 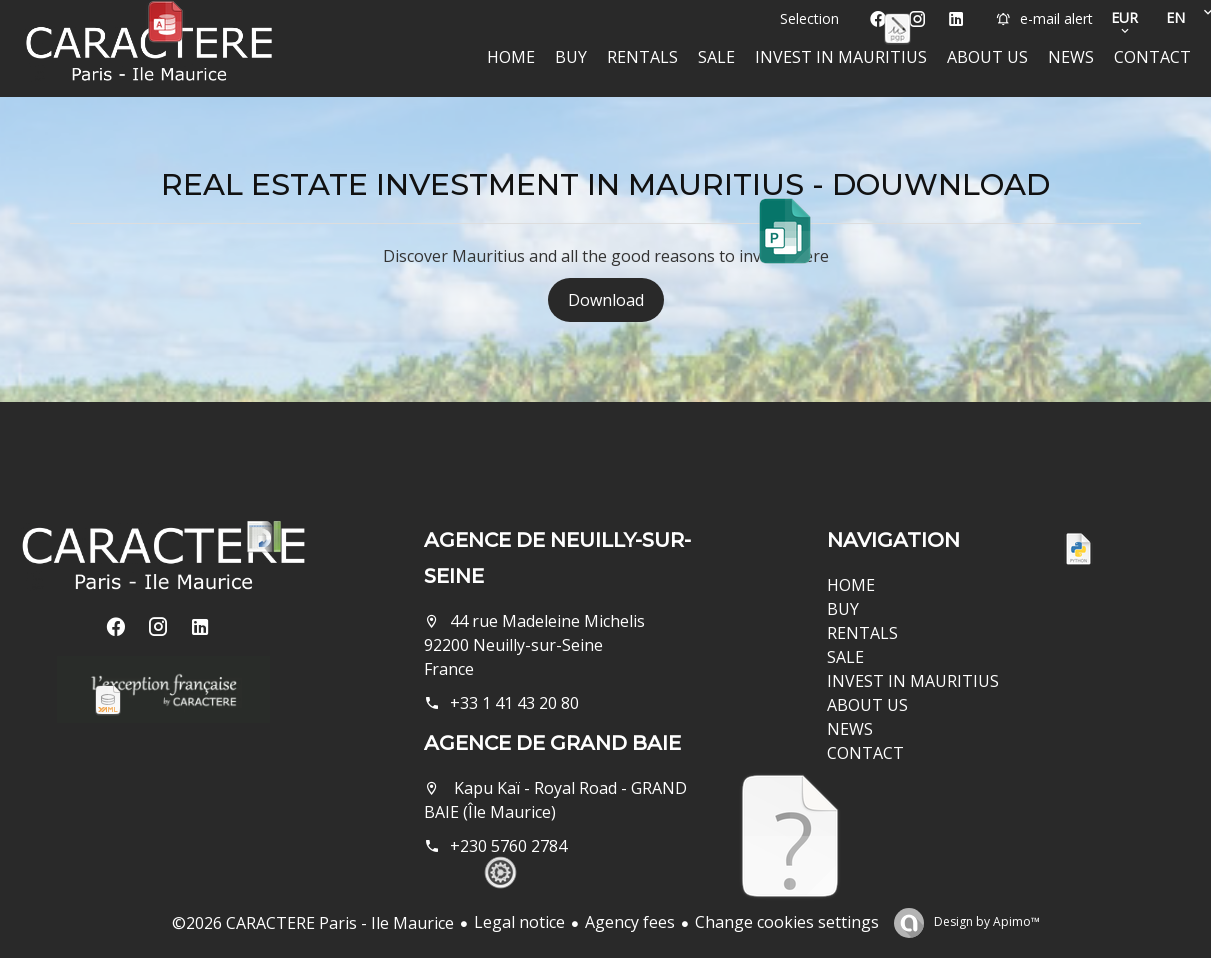 I want to click on a PGP signature file for verifying authenticity, so click(x=897, y=28).